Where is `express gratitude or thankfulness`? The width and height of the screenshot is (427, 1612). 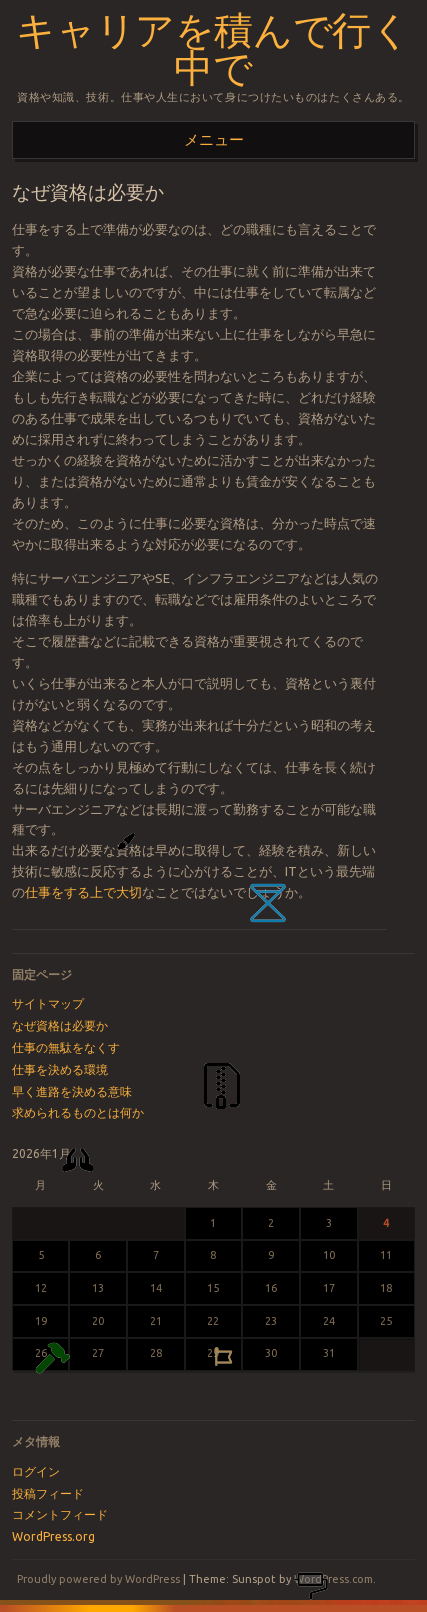 express gratitude or thankfulness is located at coordinates (78, 1160).